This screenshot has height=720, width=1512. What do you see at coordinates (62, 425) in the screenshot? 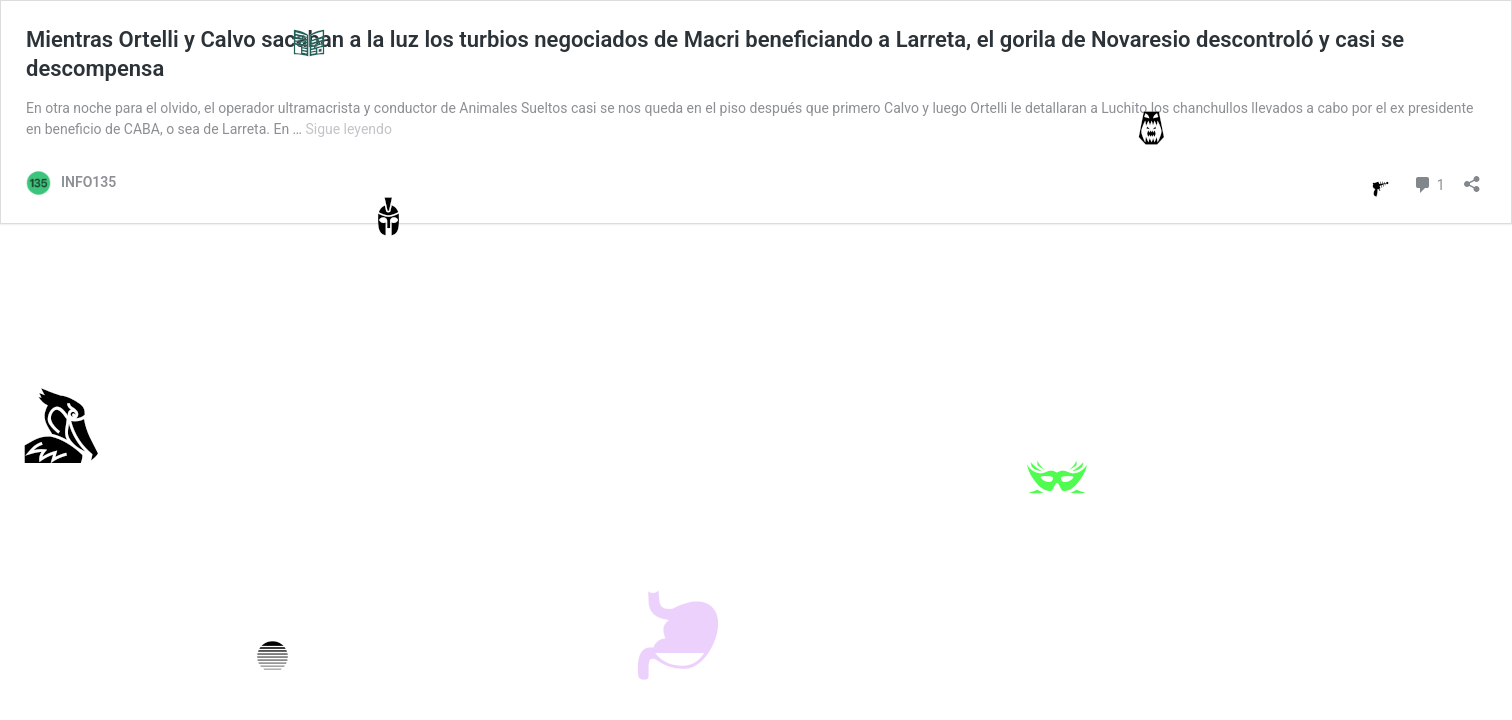
I see `shoebill stork bird icon` at bounding box center [62, 425].